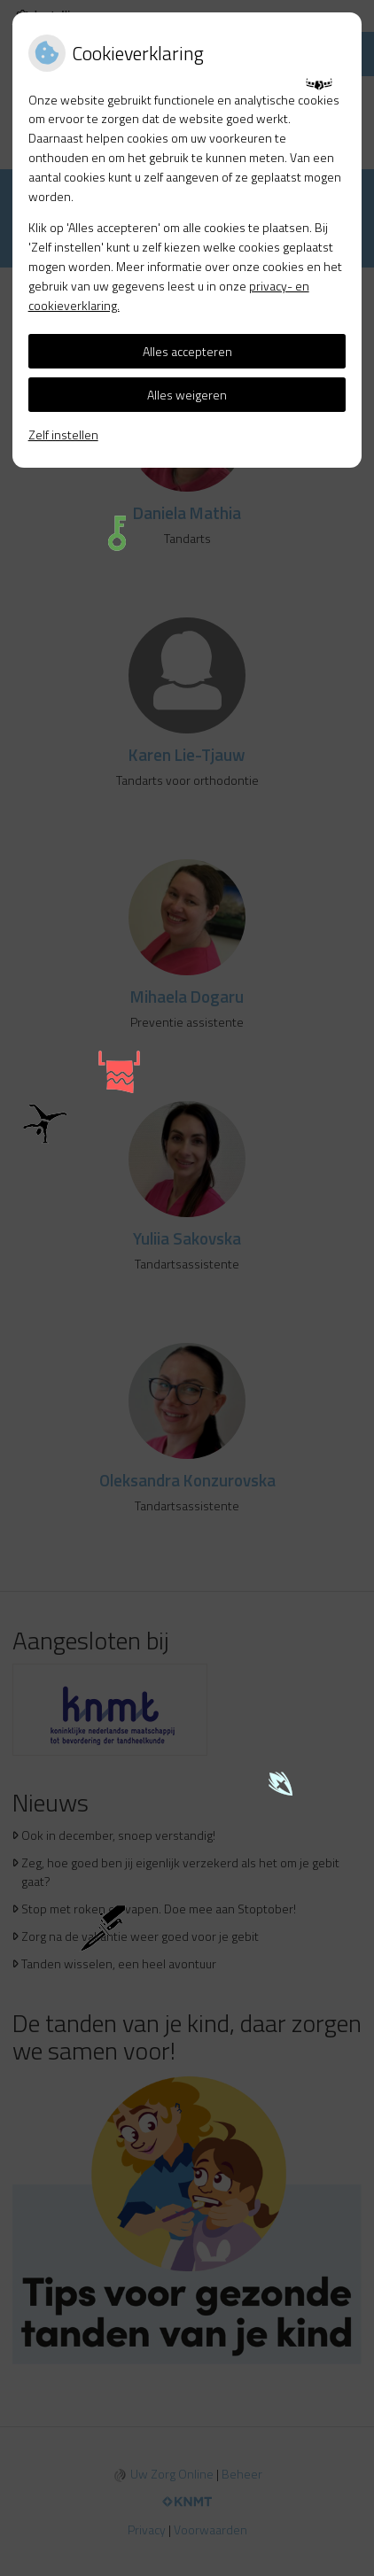 This screenshot has width=374, height=2576. What do you see at coordinates (44, 1123) in the screenshot?
I see `access balance or gymnastics training exercises` at bounding box center [44, 1123].